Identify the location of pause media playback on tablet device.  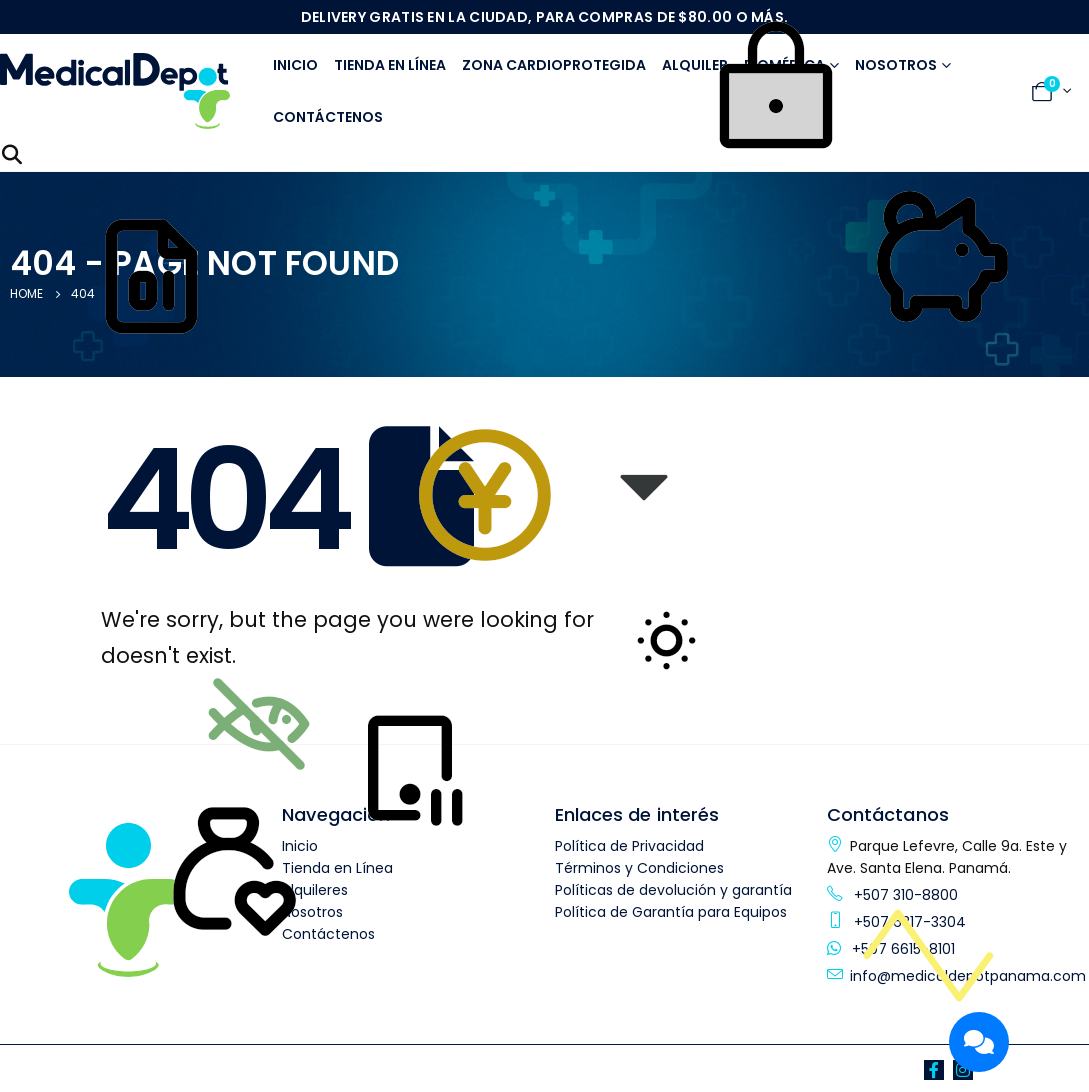
(410, 768).